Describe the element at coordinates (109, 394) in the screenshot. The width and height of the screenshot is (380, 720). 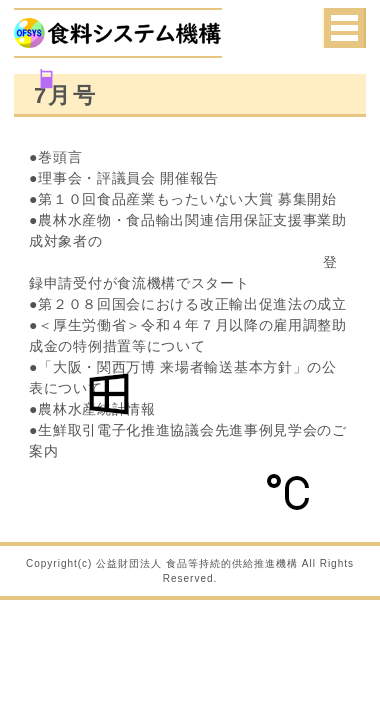
I see `open windows settings or system options` at that location.